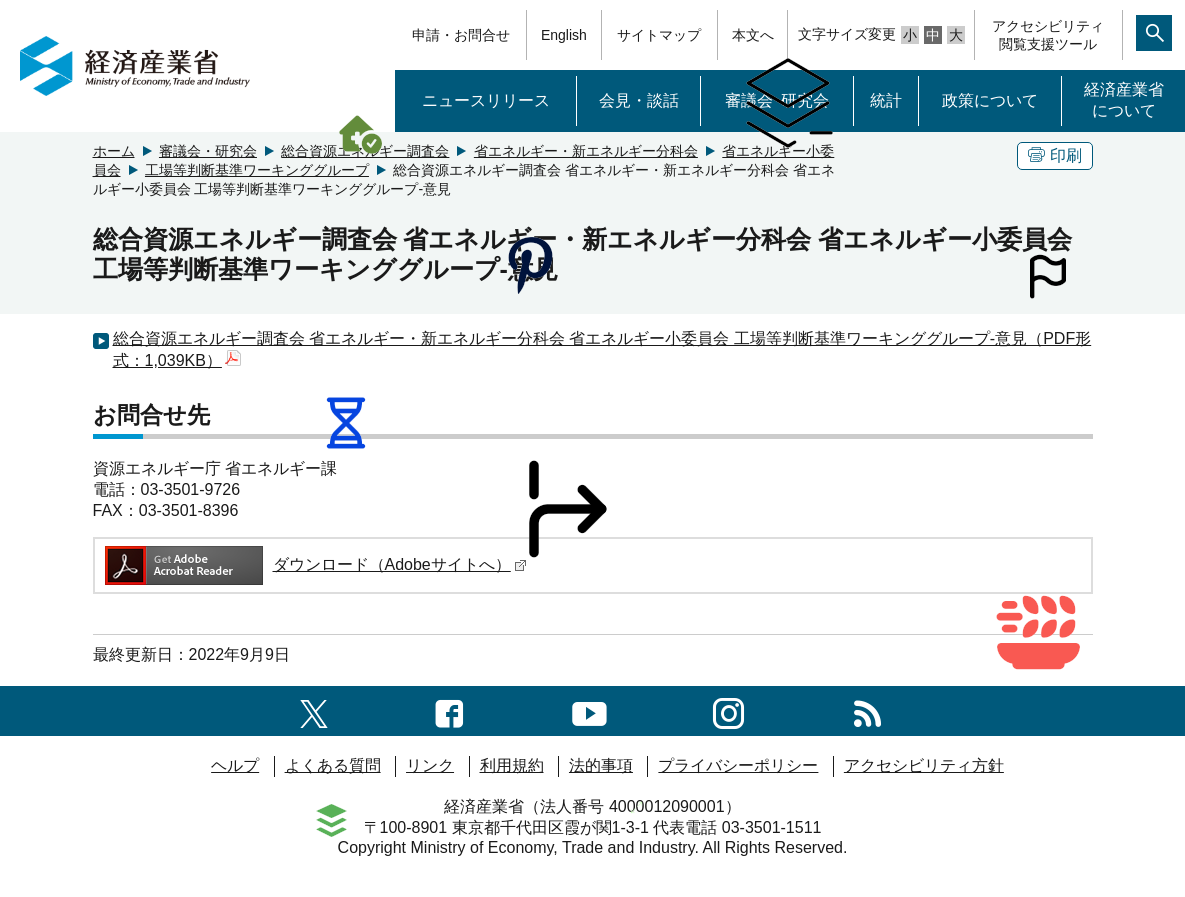 The height and width of the screenshot is (897, 1185). What do you see at coordinates (563, 509) in the screenshot?
I see `take the next right turn` at bounding box center [563, 509].